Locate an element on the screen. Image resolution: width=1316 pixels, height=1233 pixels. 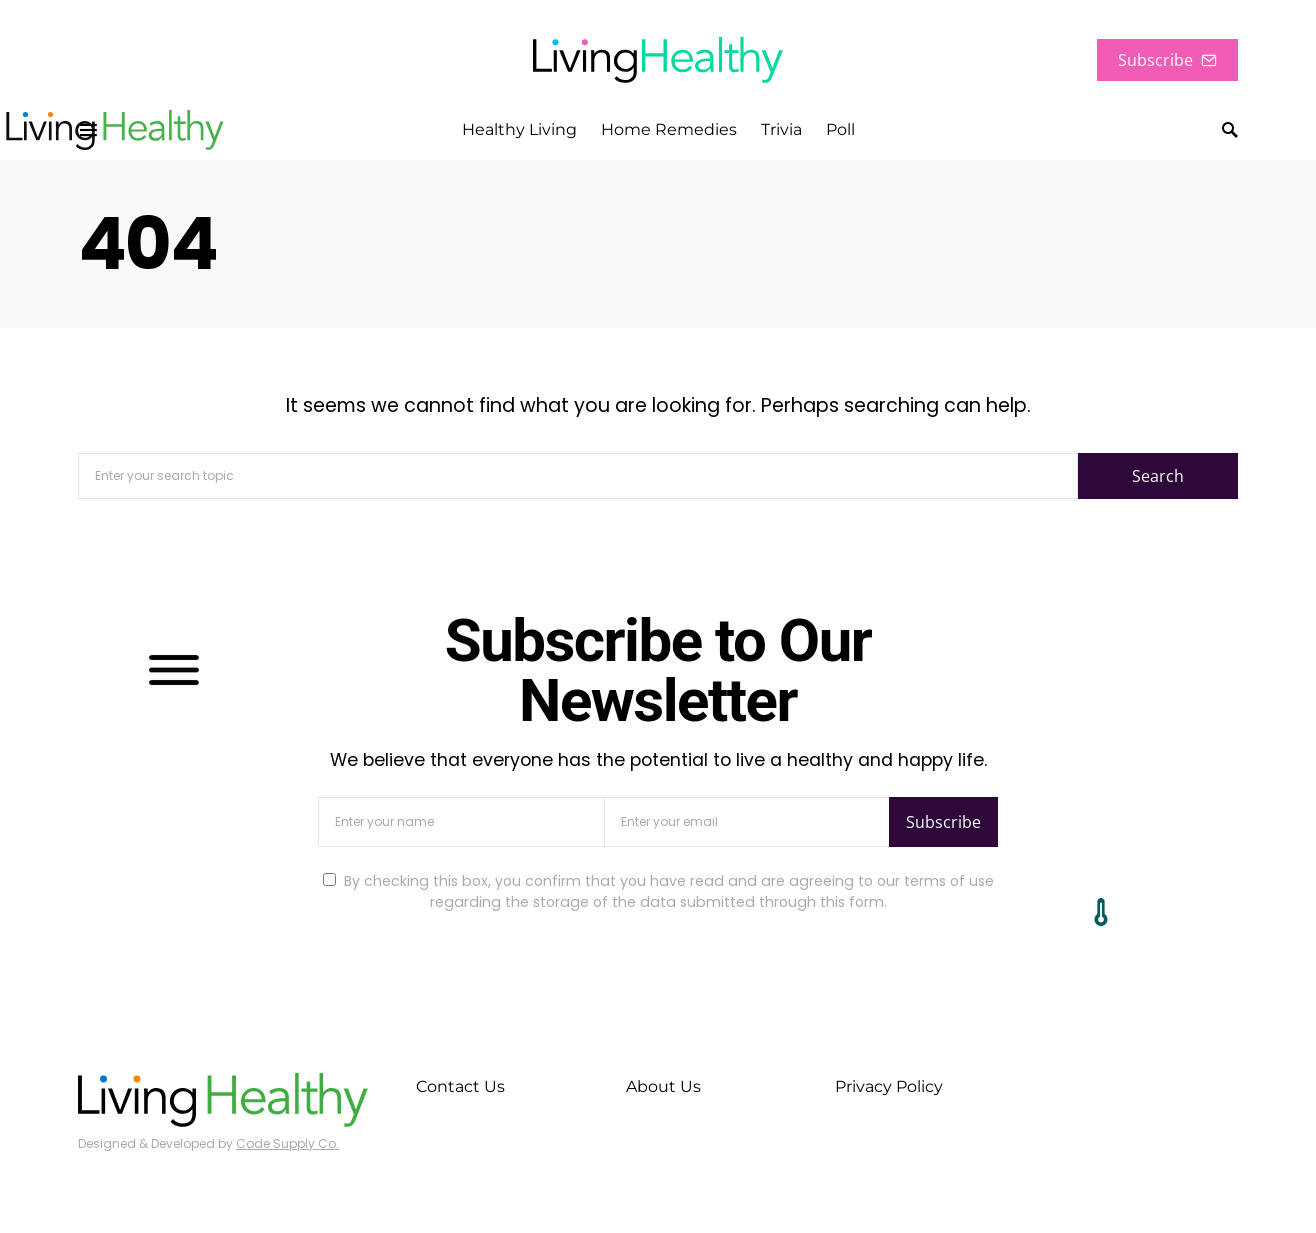
view current temperature is located at coordinates (1101, 912).